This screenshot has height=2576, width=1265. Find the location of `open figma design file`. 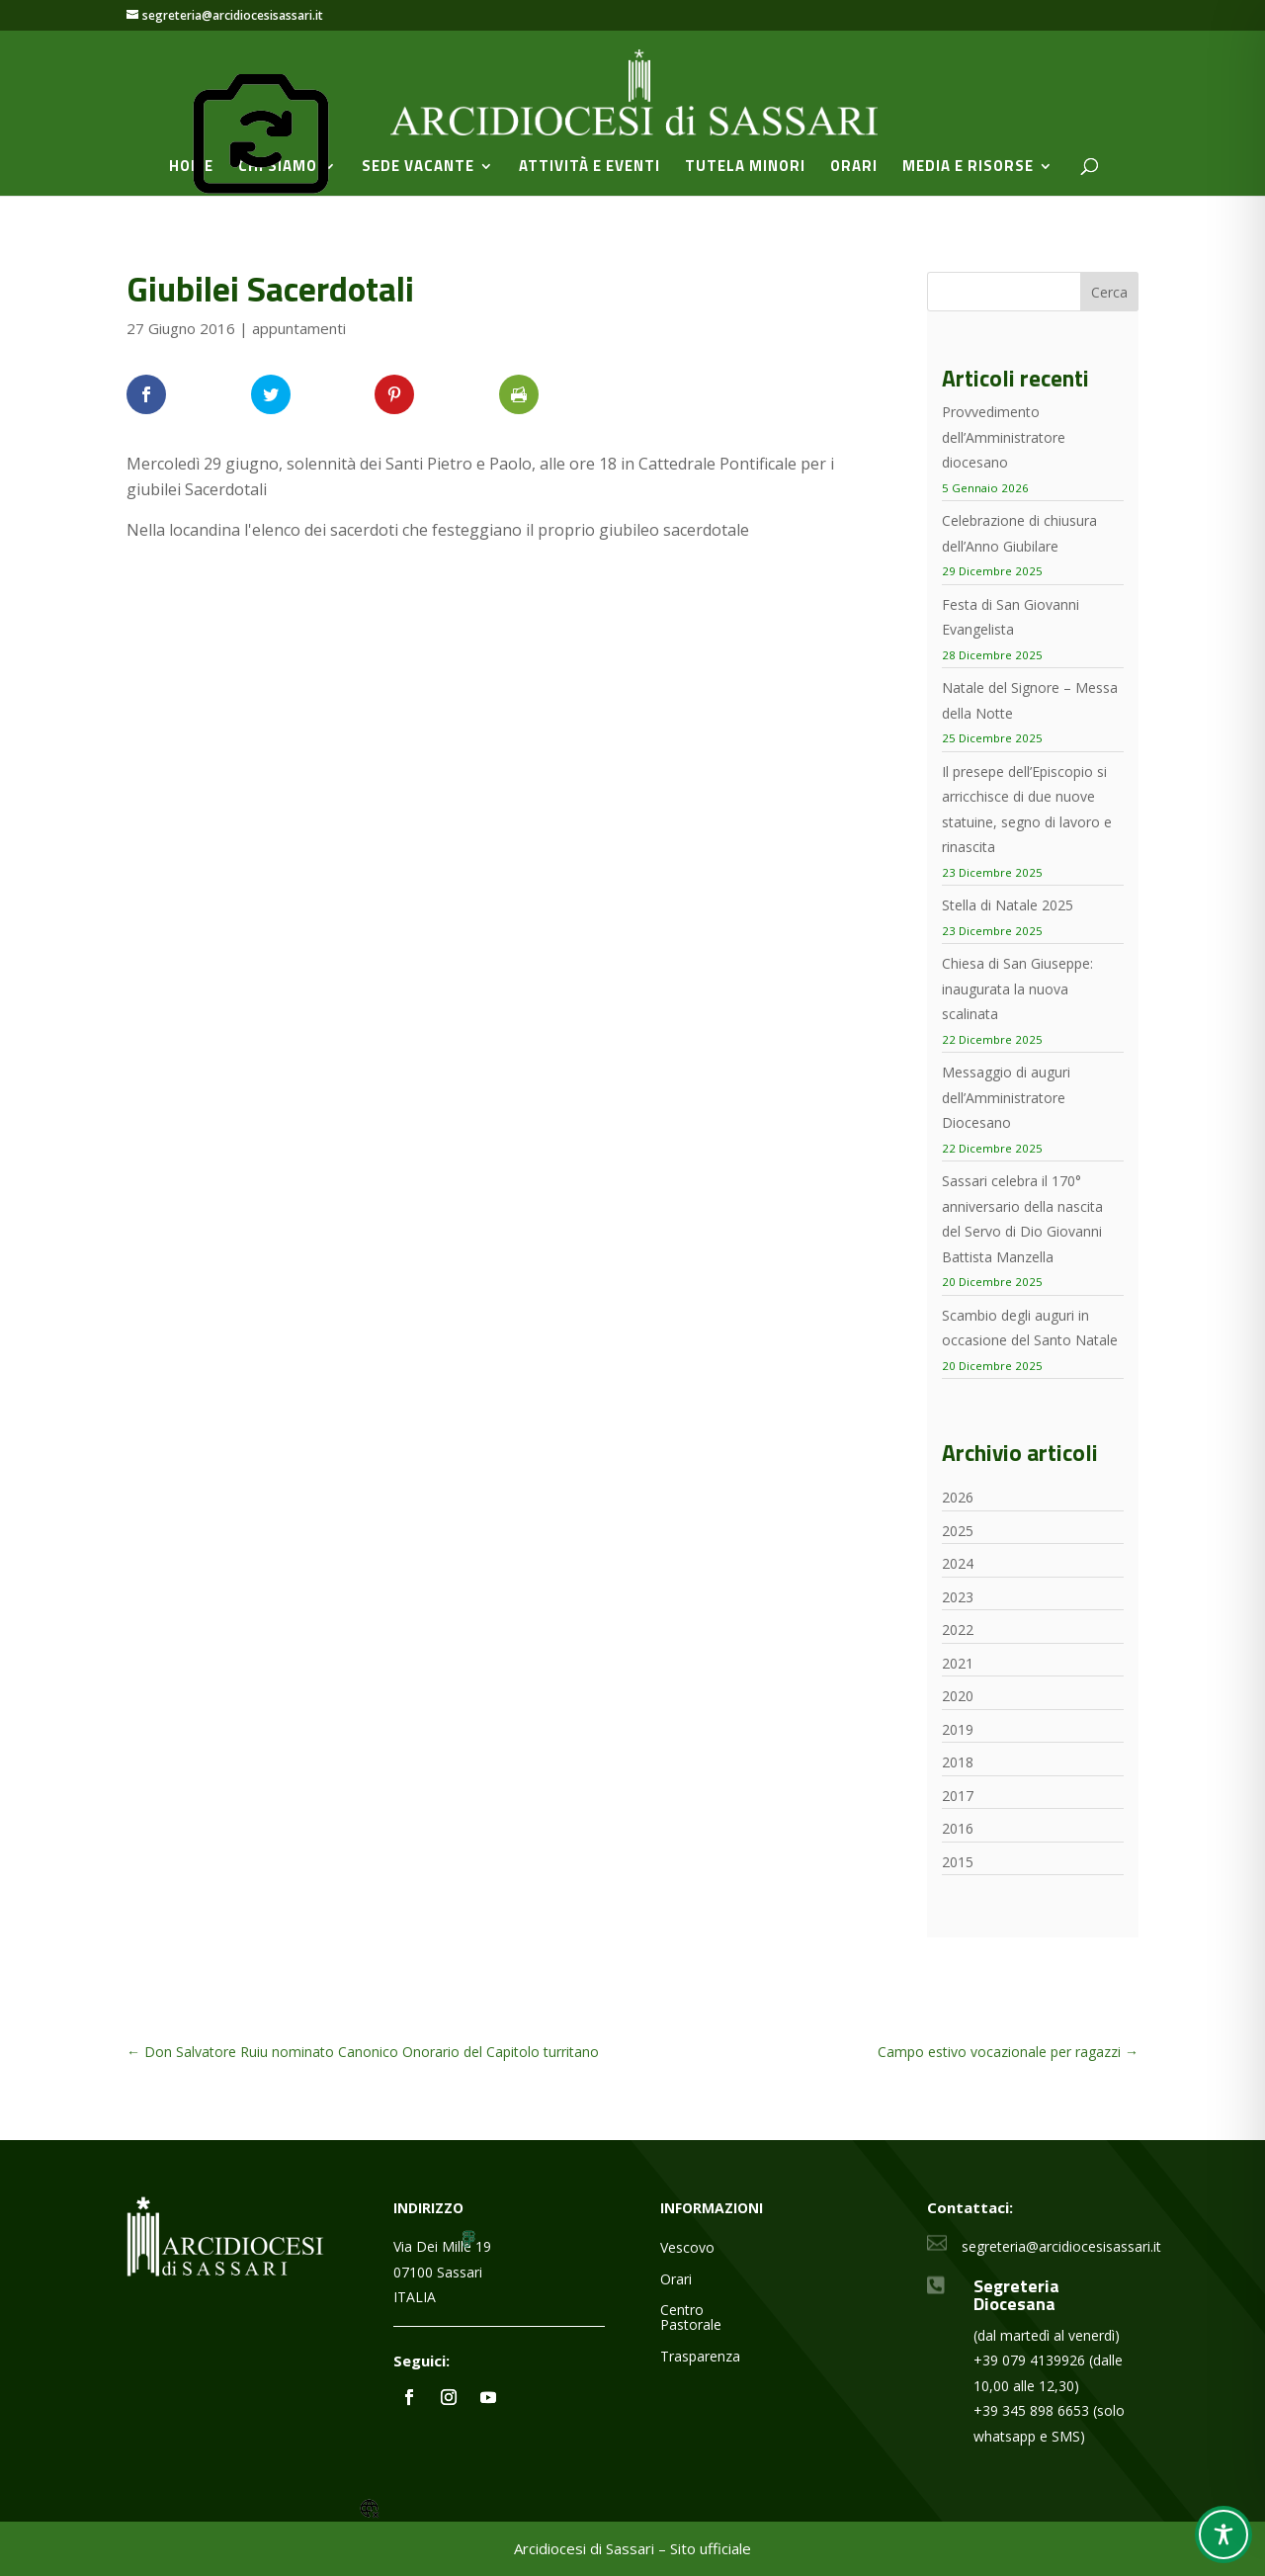

open figma design file is located at coordinates (468, 2239).